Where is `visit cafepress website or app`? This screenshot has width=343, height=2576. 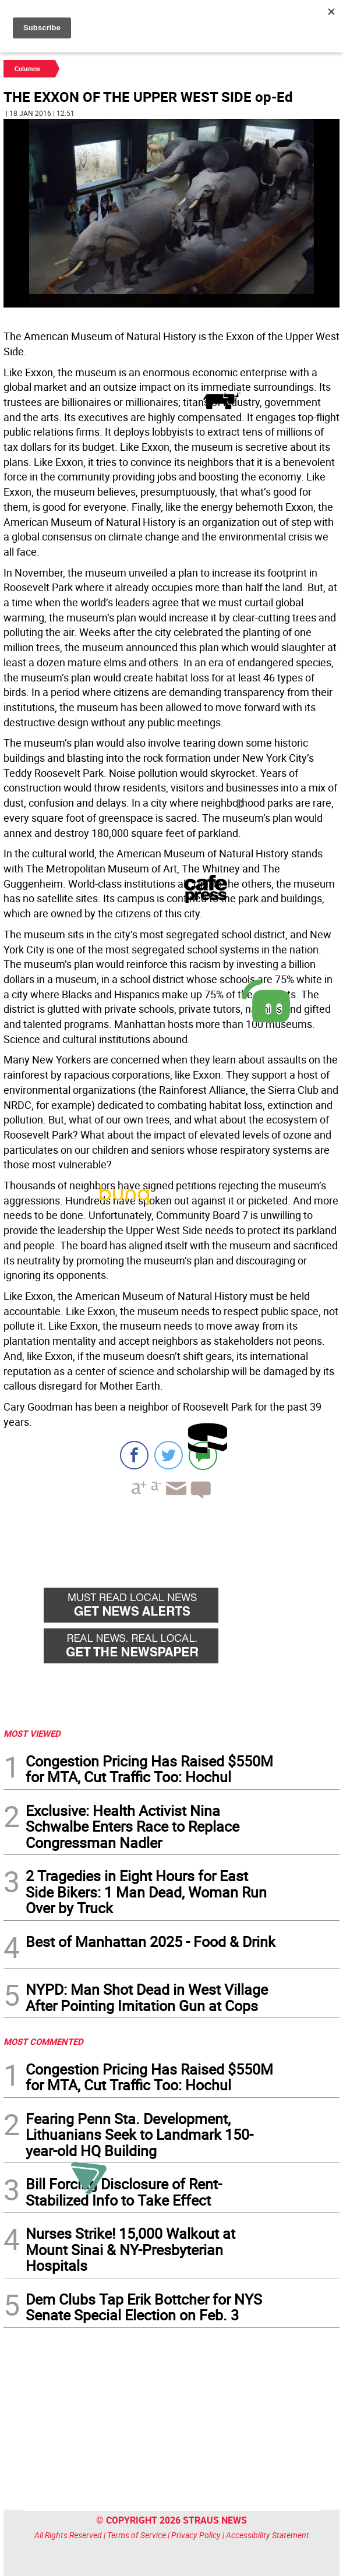
visit cafepress website or app is located at coordinates (206, 889).